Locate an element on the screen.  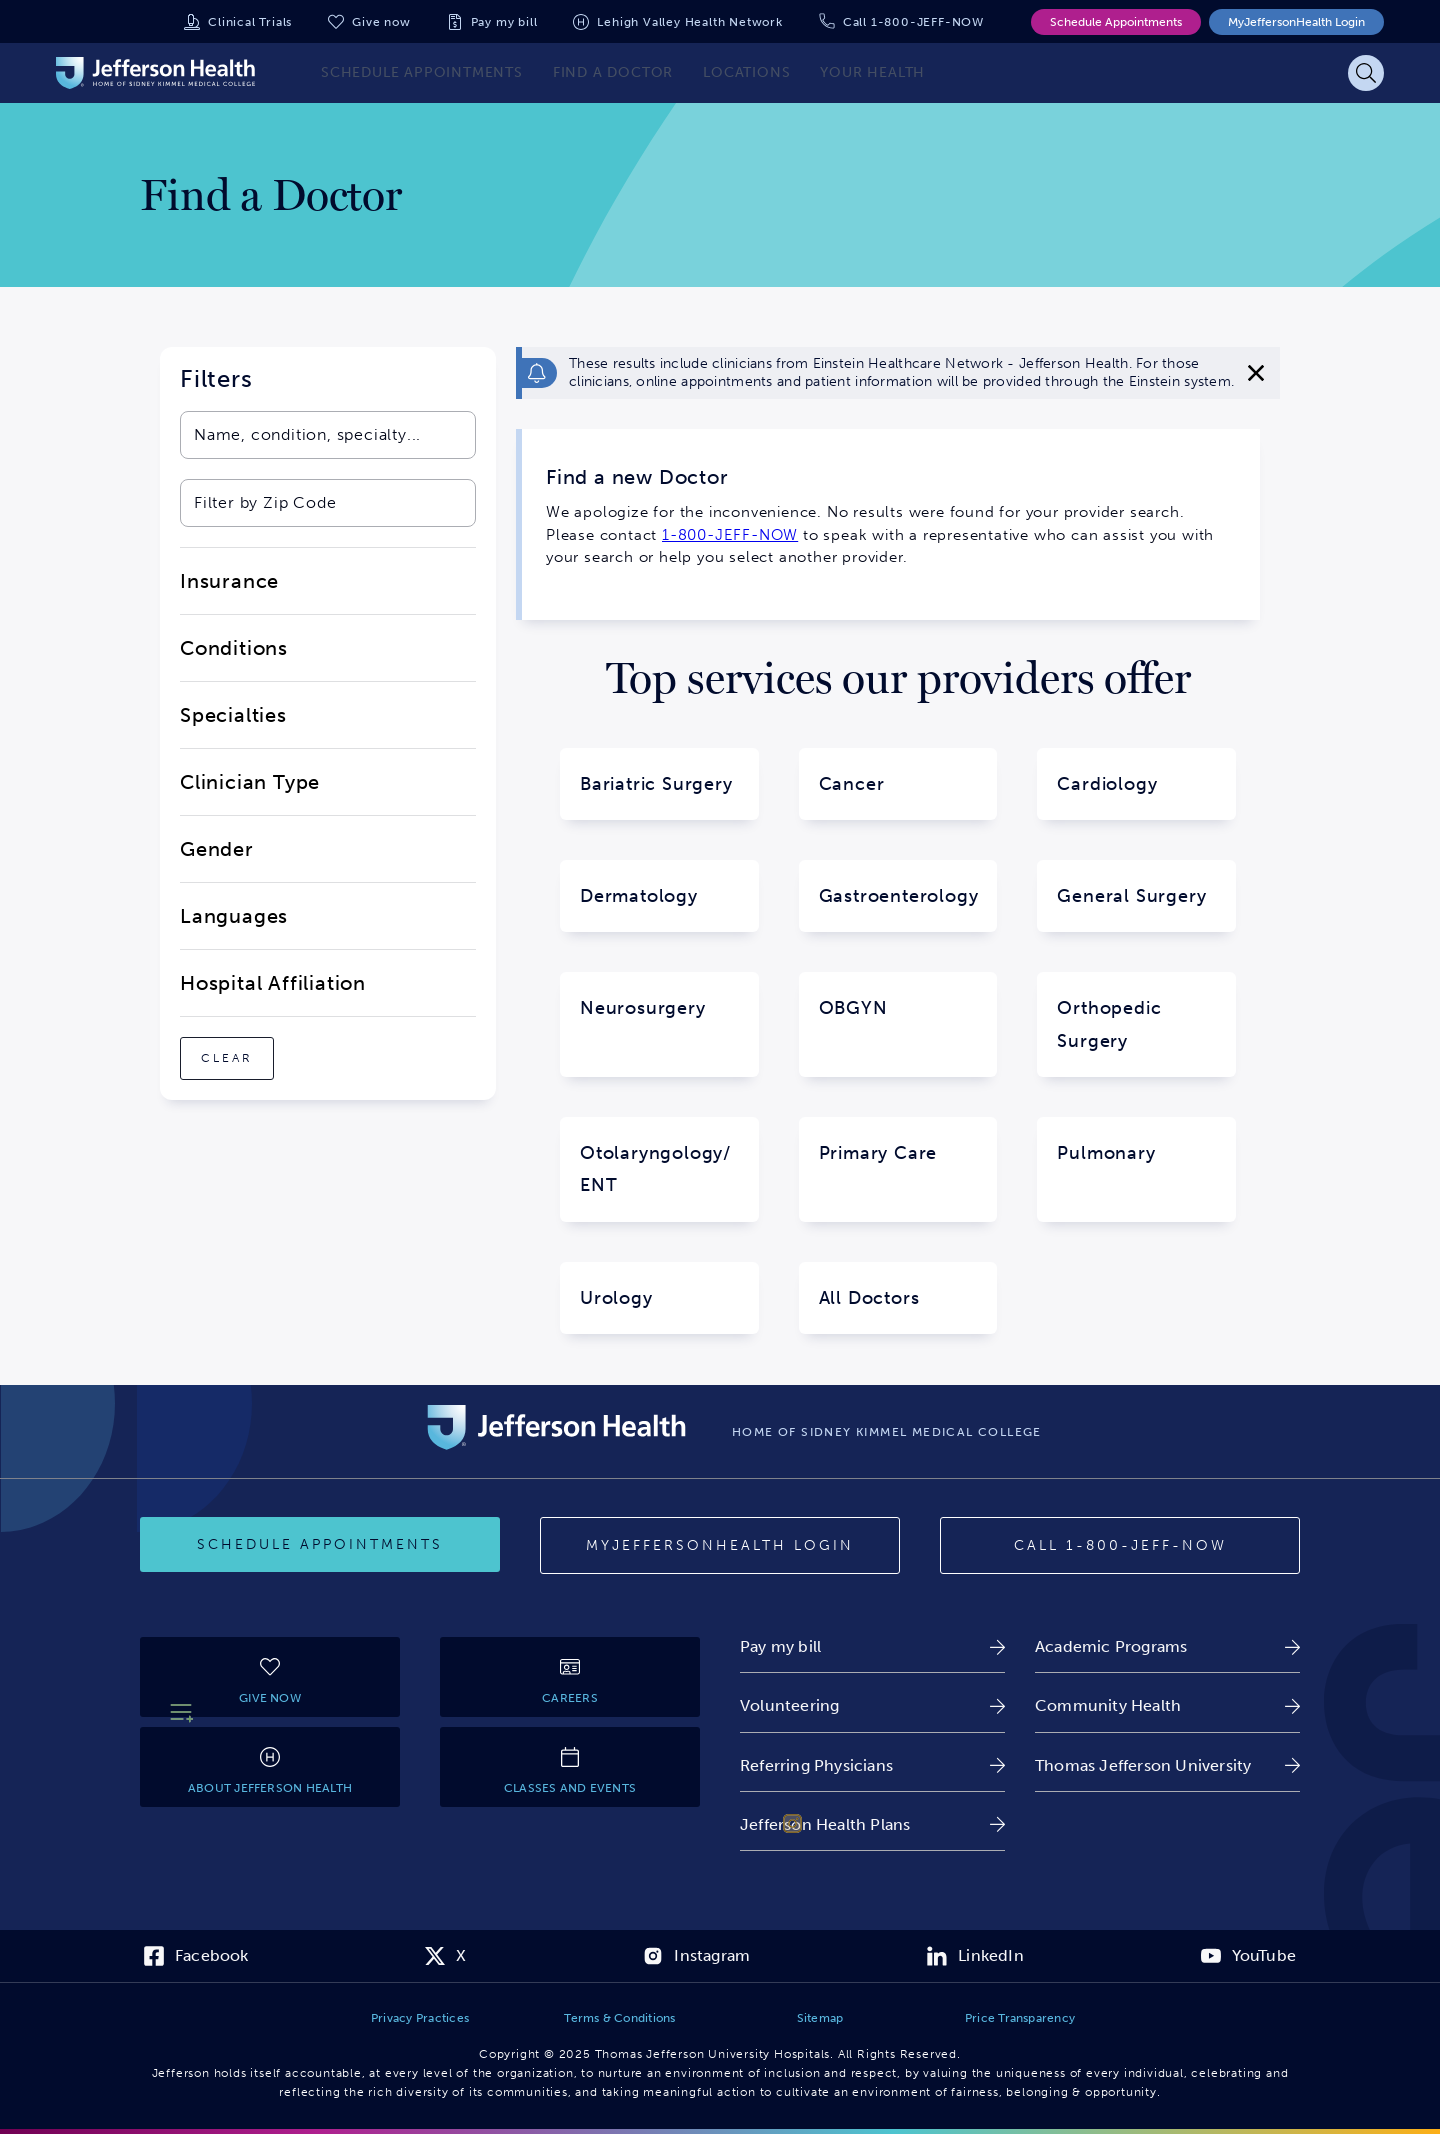
open instagram app is located at coordinates (792, 1823).